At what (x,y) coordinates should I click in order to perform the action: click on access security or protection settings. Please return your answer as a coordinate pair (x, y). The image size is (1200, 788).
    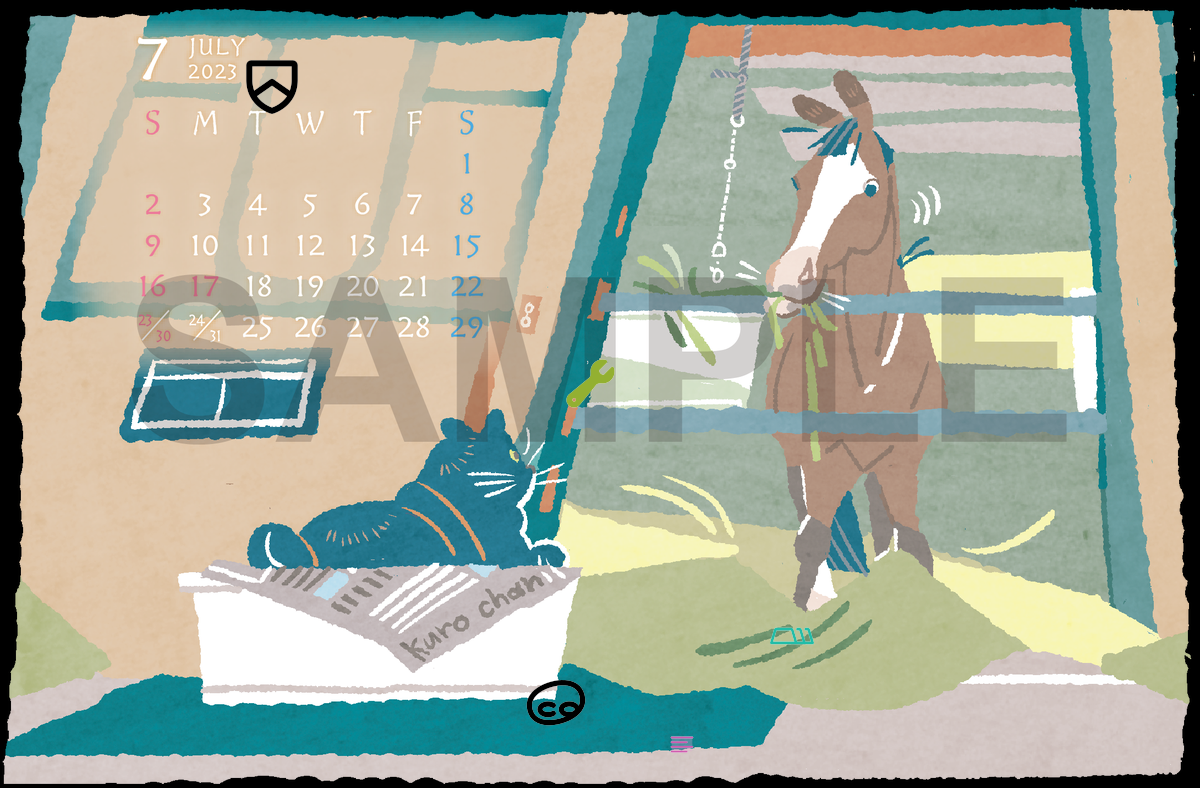
    Looking at the image, I should click on (272, 84).